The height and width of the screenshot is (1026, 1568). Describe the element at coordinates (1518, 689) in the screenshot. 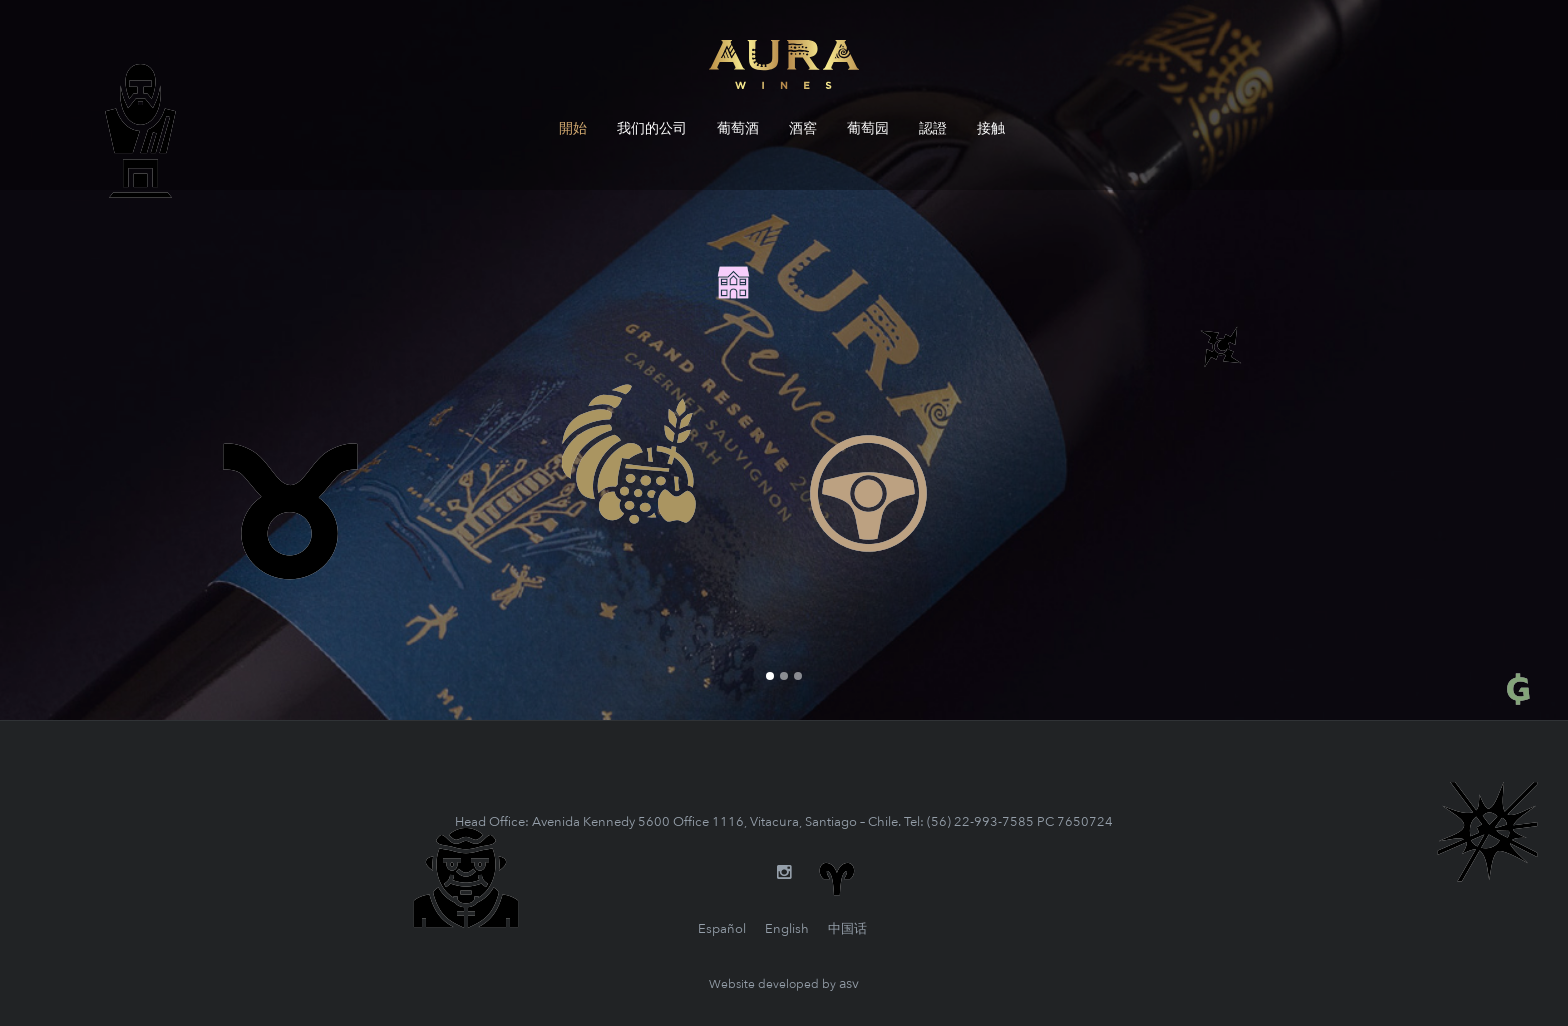

I see `view your current credits balance` at that location.